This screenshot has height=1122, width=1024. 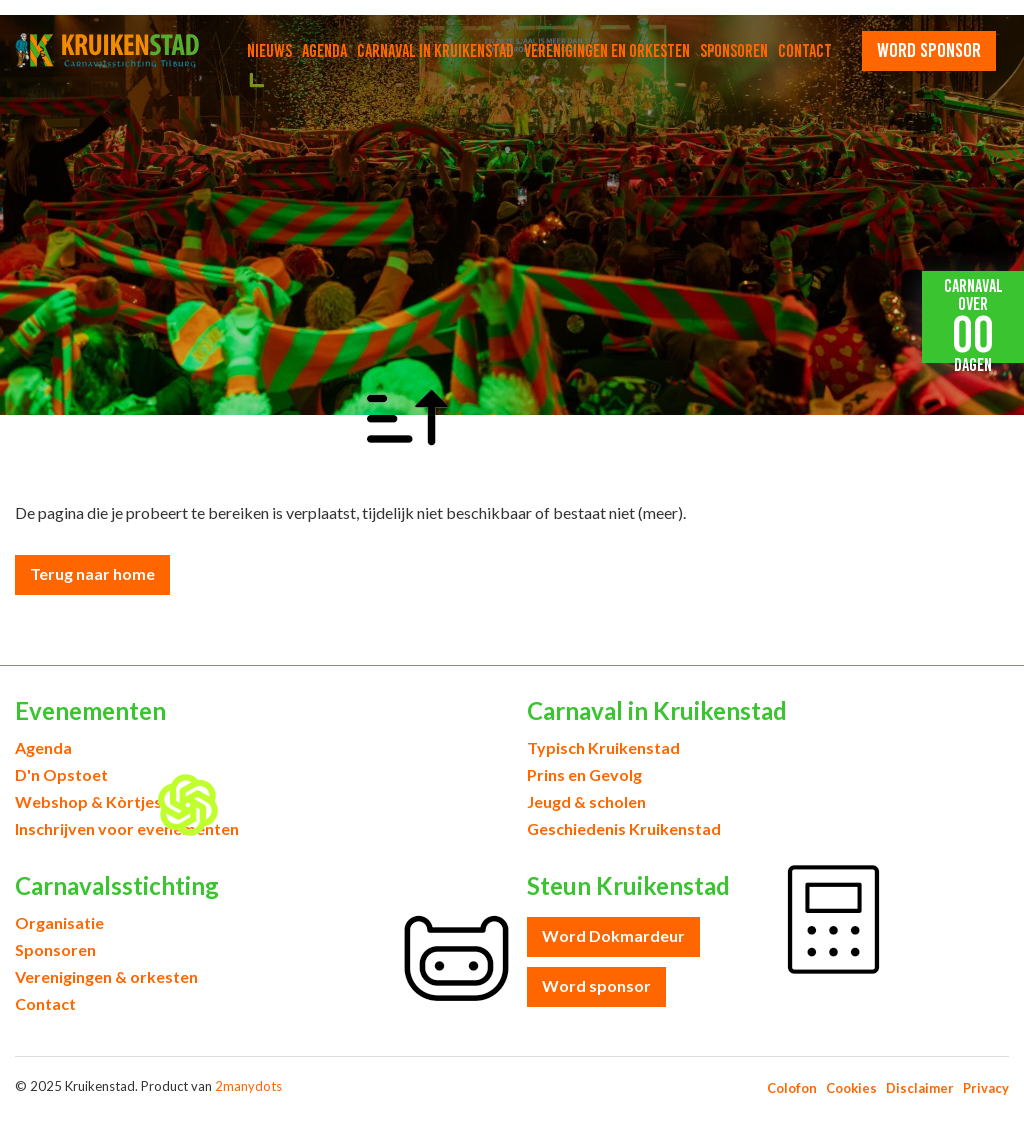 What do you see at coordinates (407, 417) in the screenshot?
I see `sort items in ascending order` at bounding box center [407, 417].